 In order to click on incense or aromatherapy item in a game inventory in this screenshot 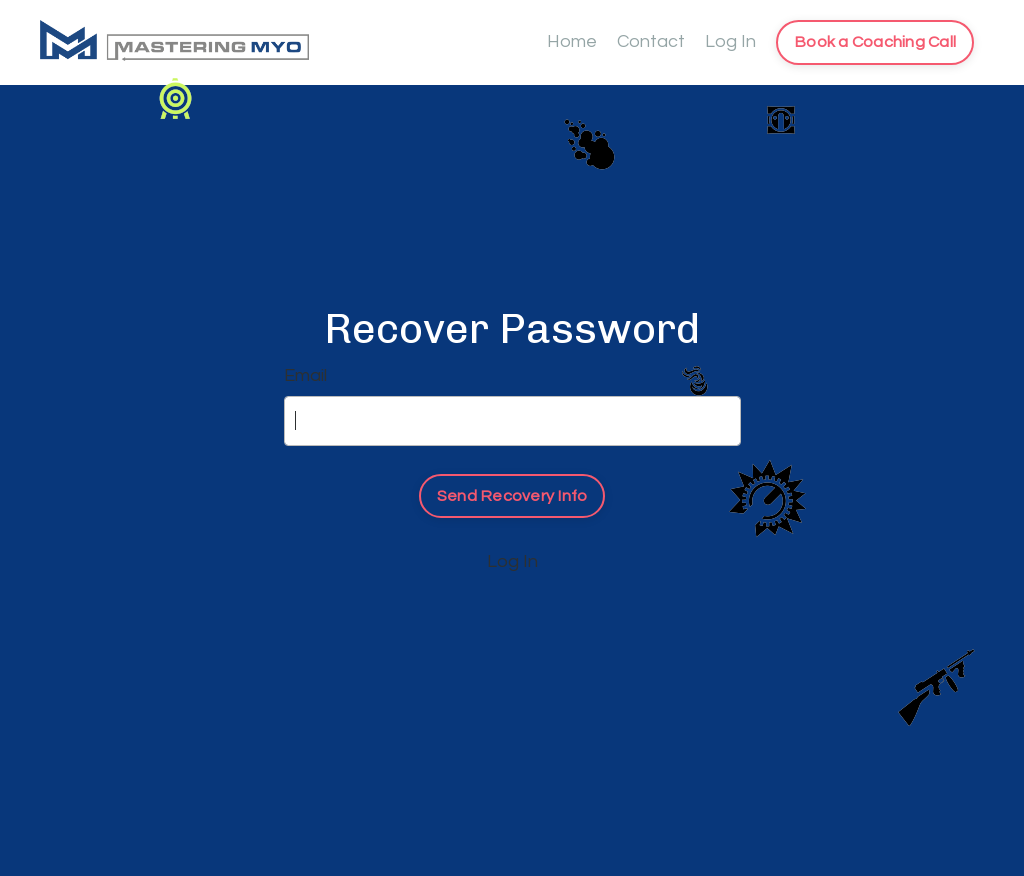, I will do `click(696, 381)`.